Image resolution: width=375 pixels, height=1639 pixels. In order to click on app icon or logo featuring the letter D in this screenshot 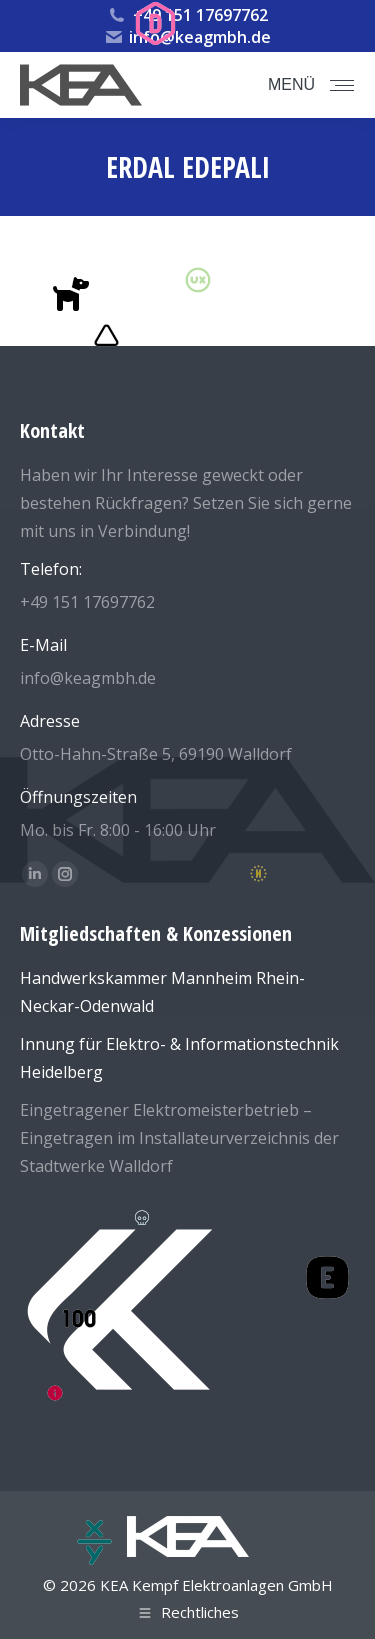, I will do `click(155, 23)`.